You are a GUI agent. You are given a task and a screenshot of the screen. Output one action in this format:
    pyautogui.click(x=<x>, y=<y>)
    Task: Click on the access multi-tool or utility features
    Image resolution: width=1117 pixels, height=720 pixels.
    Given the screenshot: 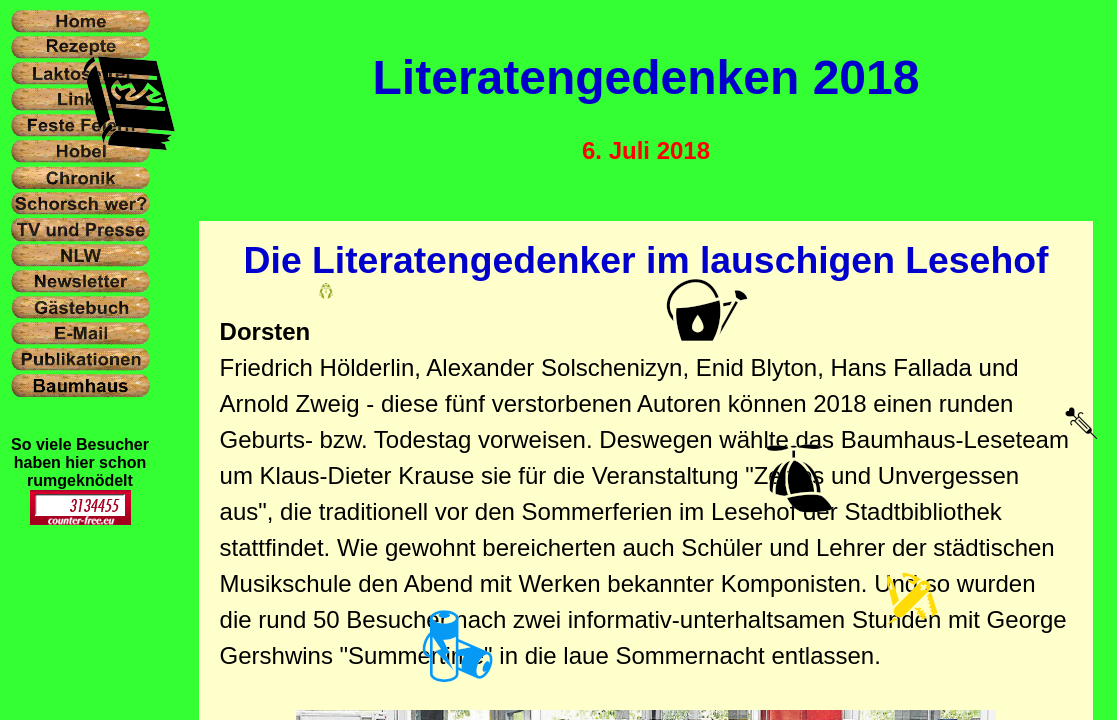 What is the action you would take?
    pyautogui.click(x=912, y=599)
    